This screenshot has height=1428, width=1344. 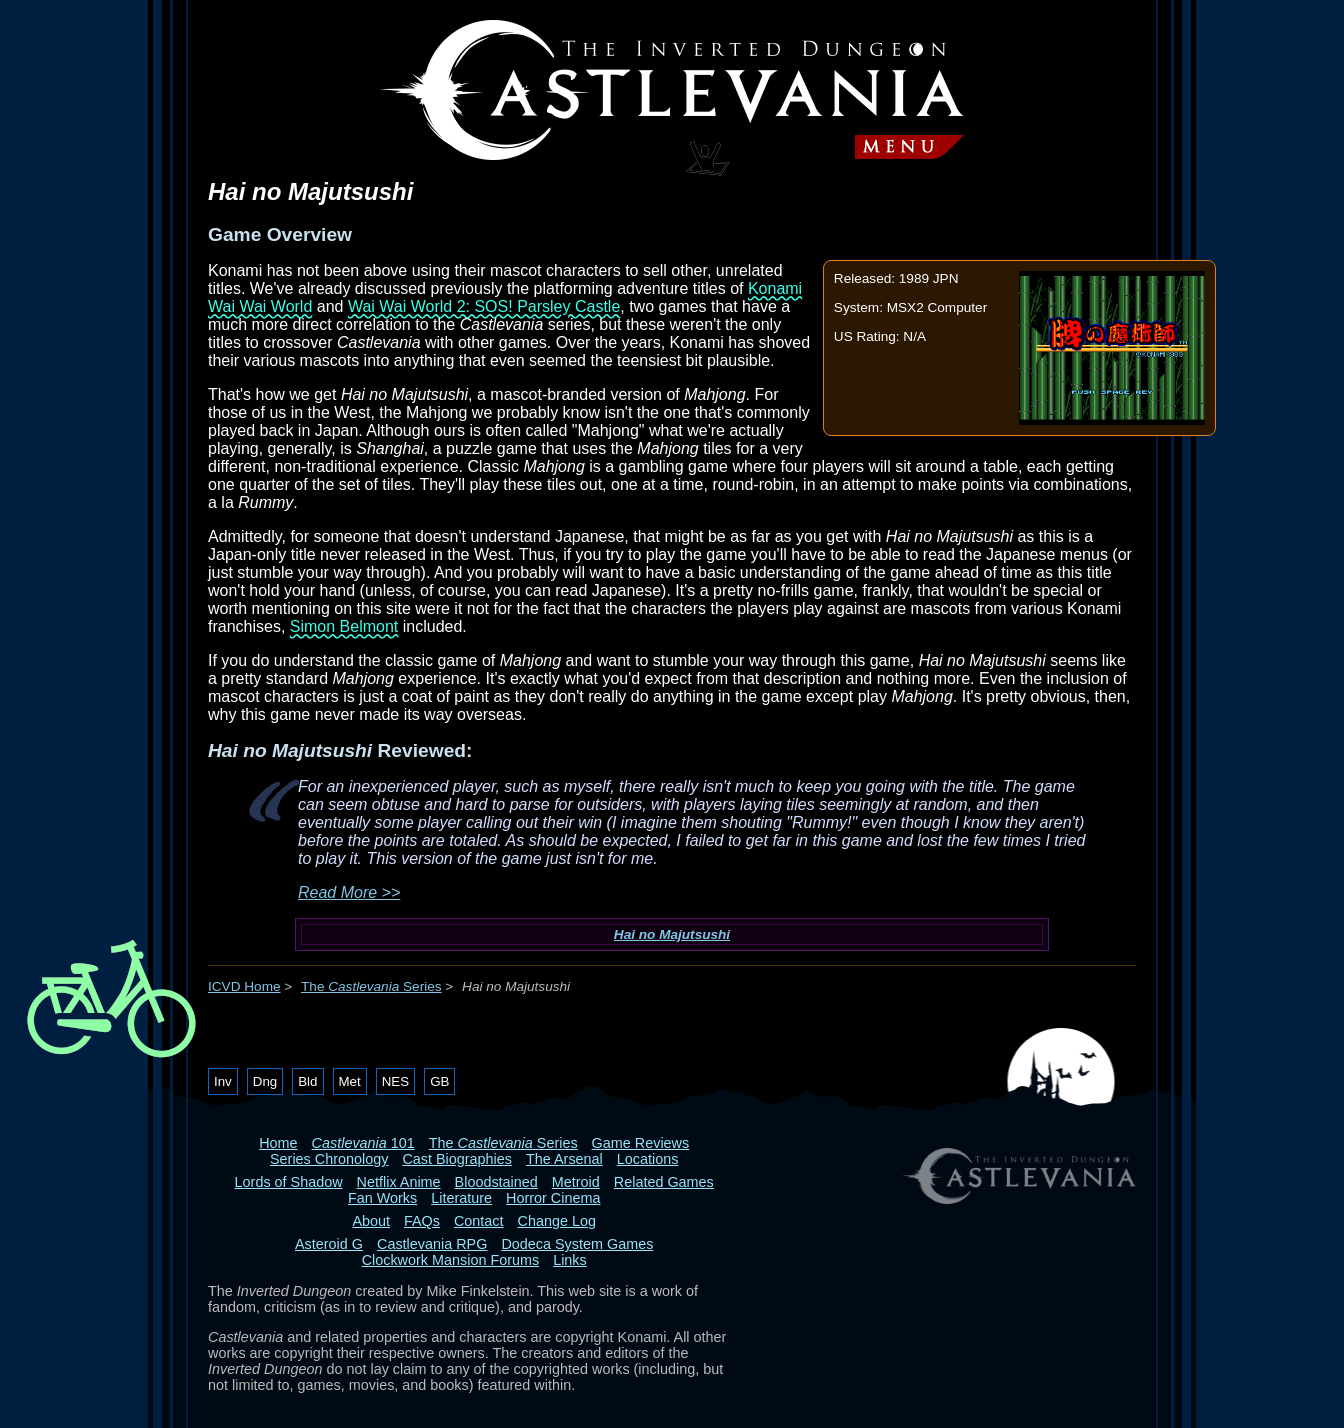 What do you see at coordinates (111, 998) in the screenshot?
I see `select bicycle as transportation mode` at bounding box center [111, 998].